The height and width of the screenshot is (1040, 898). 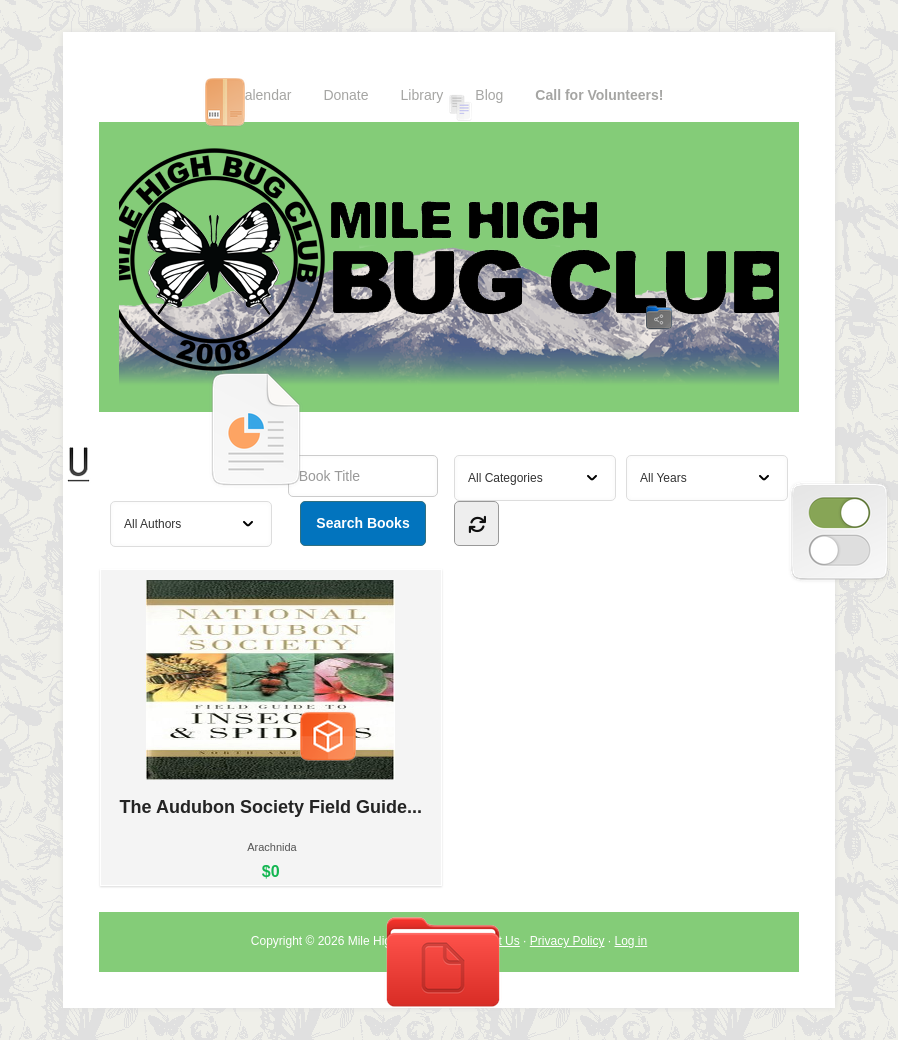 I want to click on open your public shared folder, so click(x=659, y=317).